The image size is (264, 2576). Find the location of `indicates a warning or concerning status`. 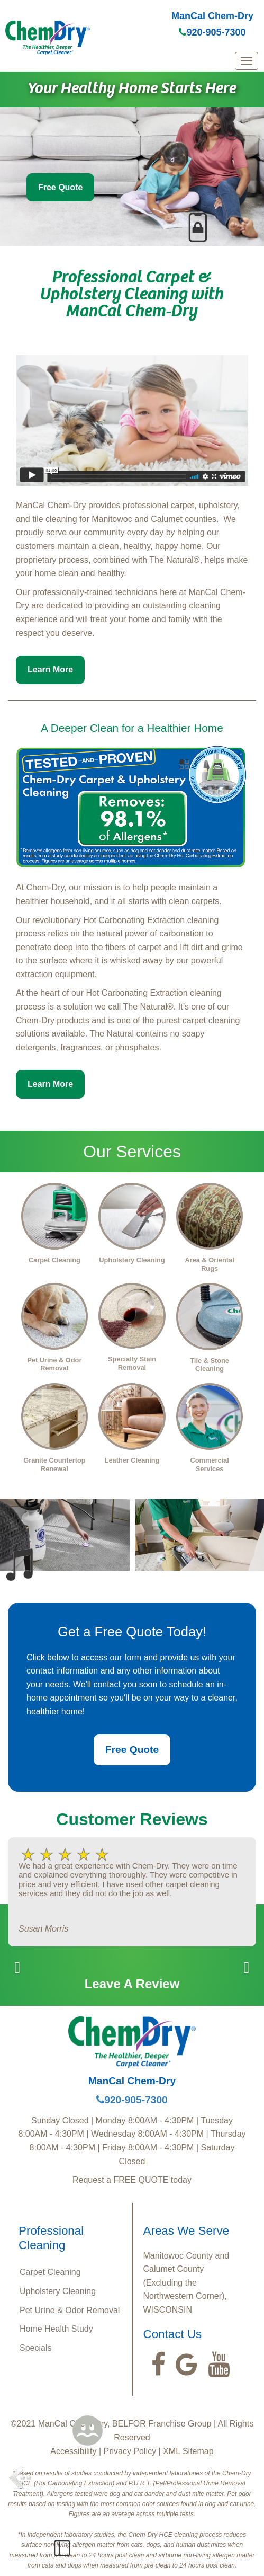

indicates a warning or concerning status is located at coordinates (87, 2430).